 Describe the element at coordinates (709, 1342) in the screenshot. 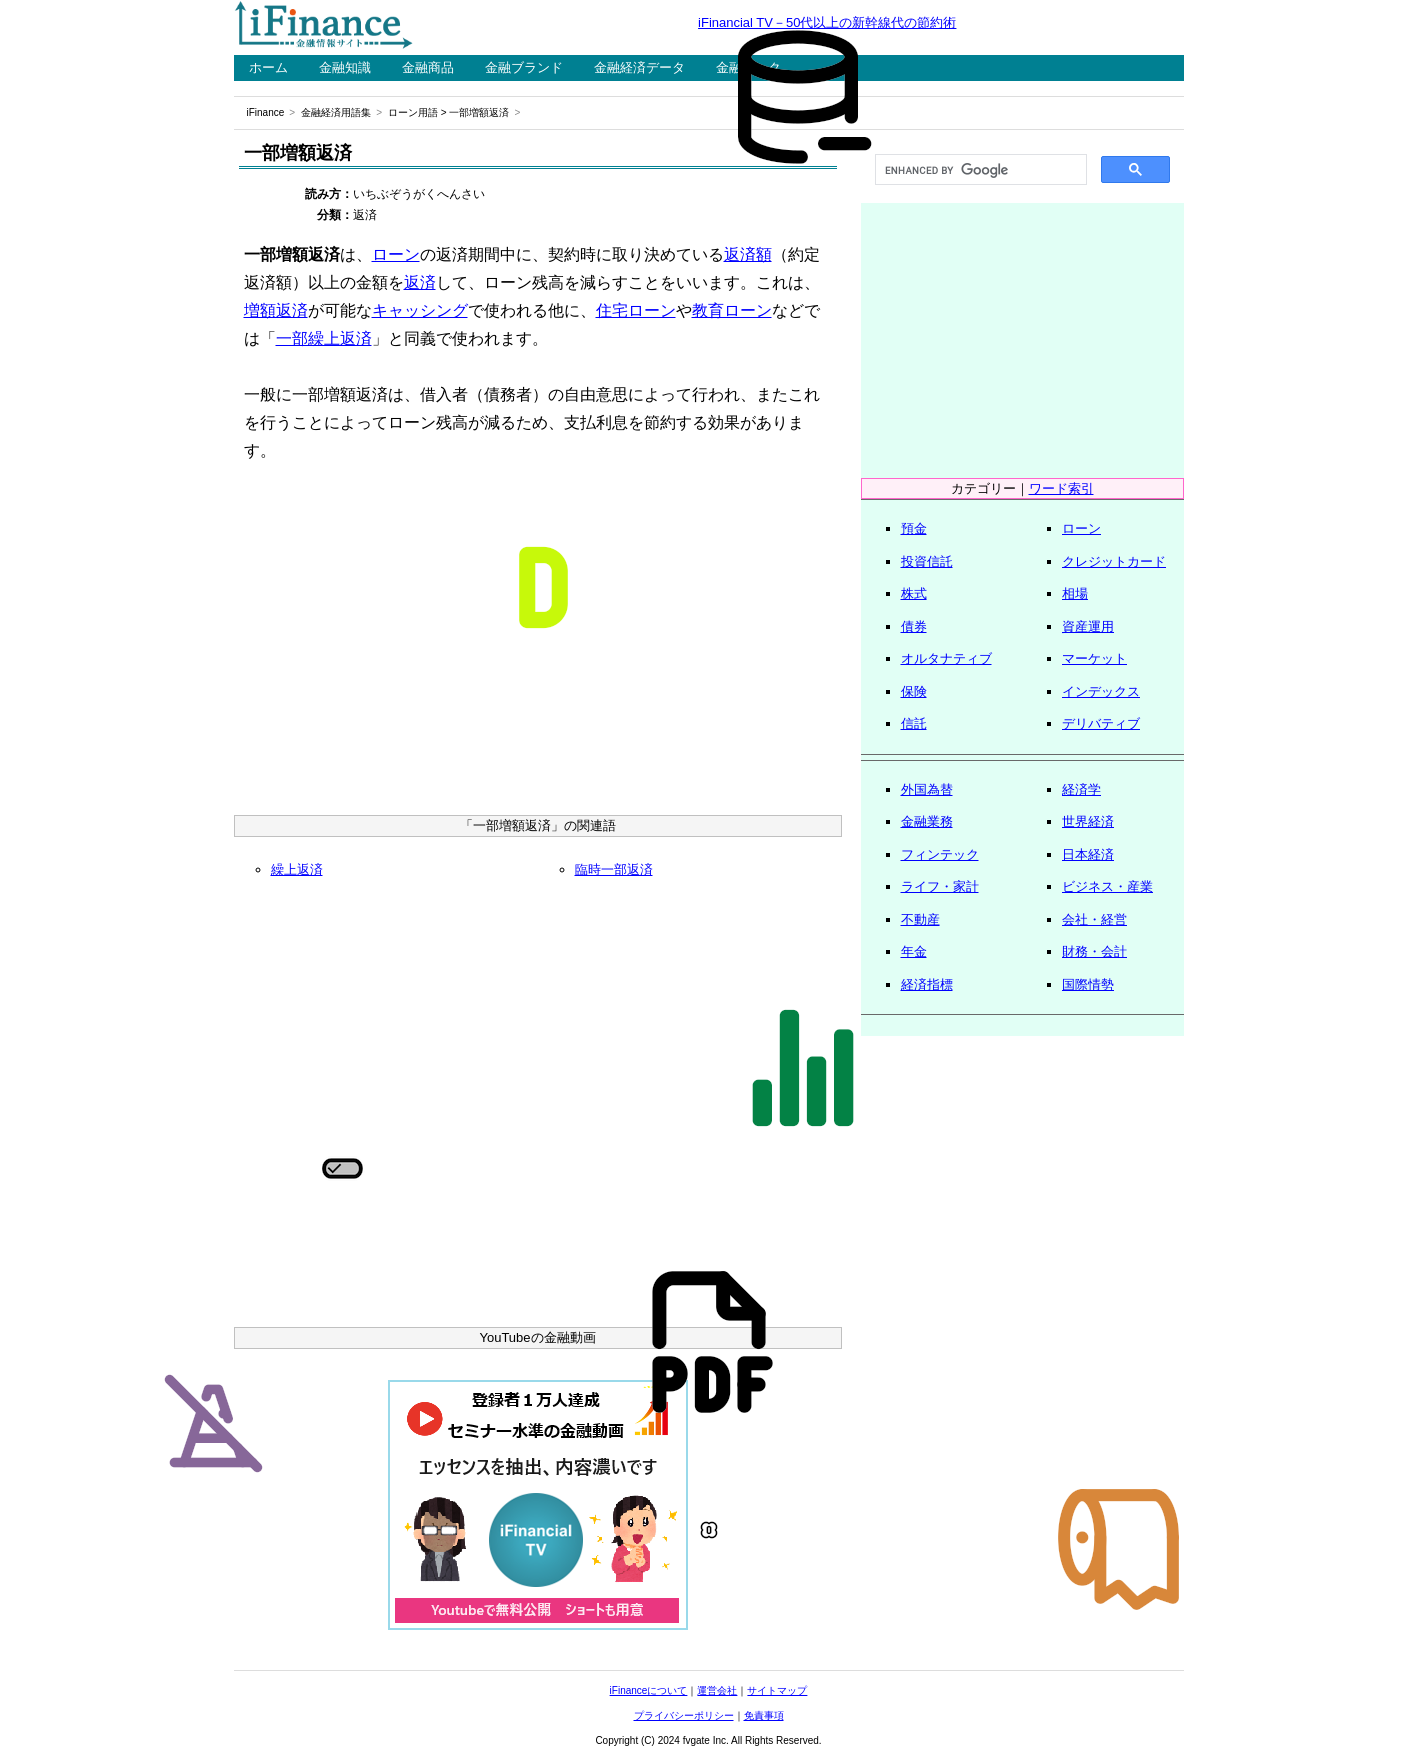

I see `indicates a PDF file type` at that location.